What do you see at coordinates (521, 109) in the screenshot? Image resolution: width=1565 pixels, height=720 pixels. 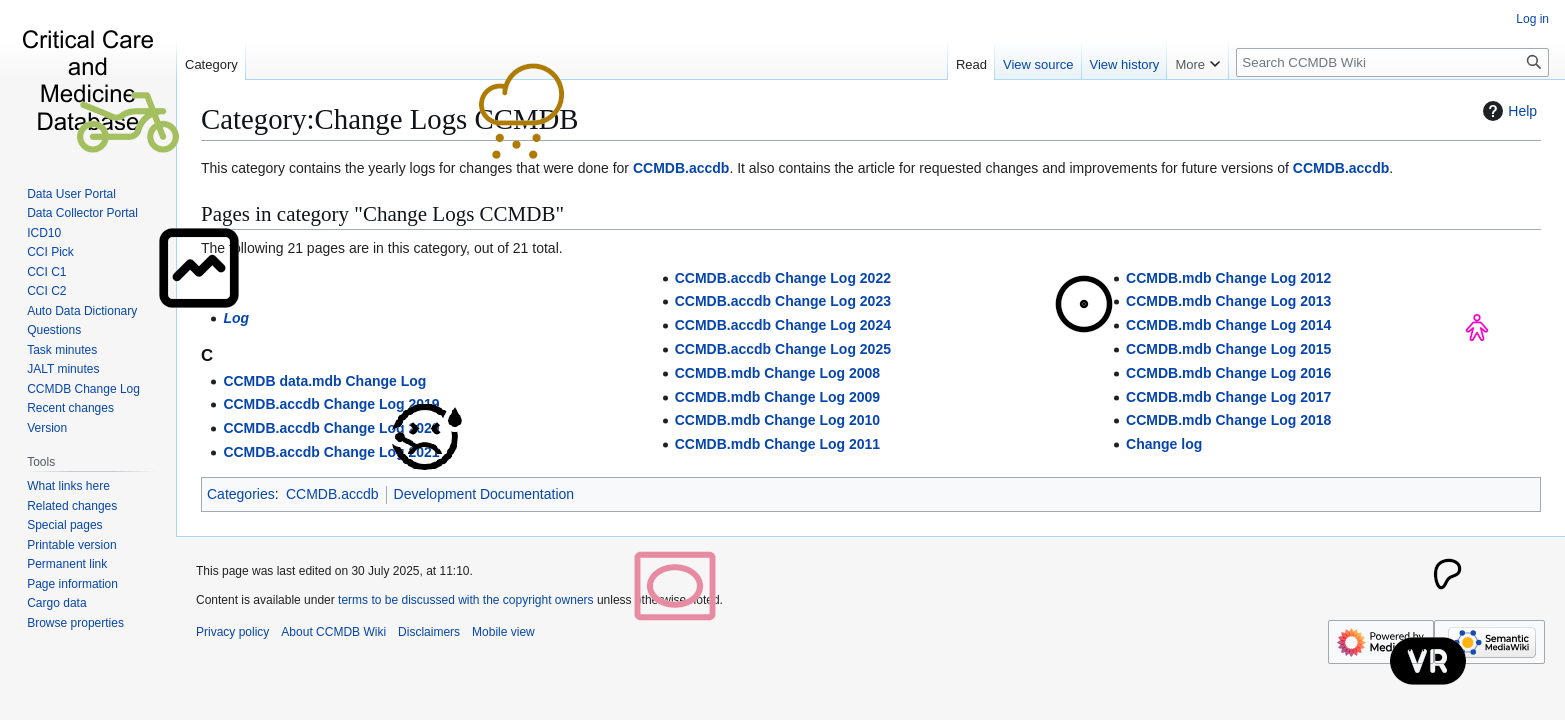 I see `indicates snowy weather conditions` at bounding box center [521, 109].